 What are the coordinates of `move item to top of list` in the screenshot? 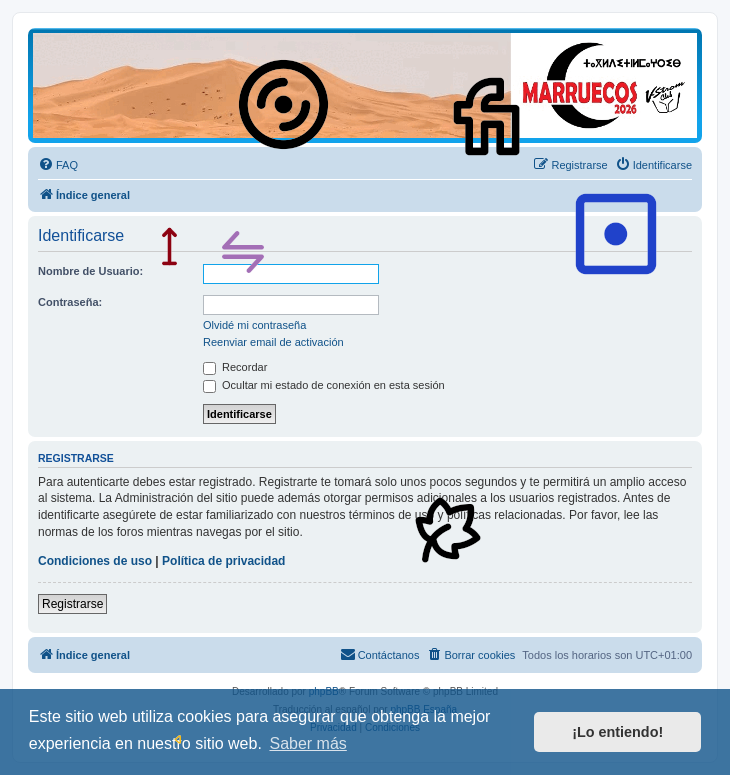 It's located at (169, 246).